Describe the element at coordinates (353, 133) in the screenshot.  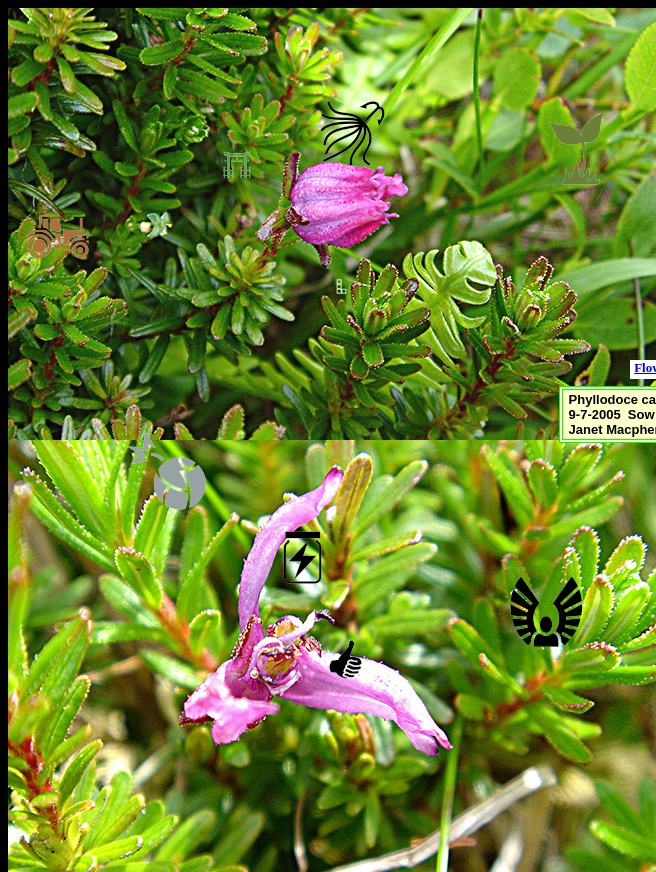
I see `fishing lure or jig equipment icon` at that location.